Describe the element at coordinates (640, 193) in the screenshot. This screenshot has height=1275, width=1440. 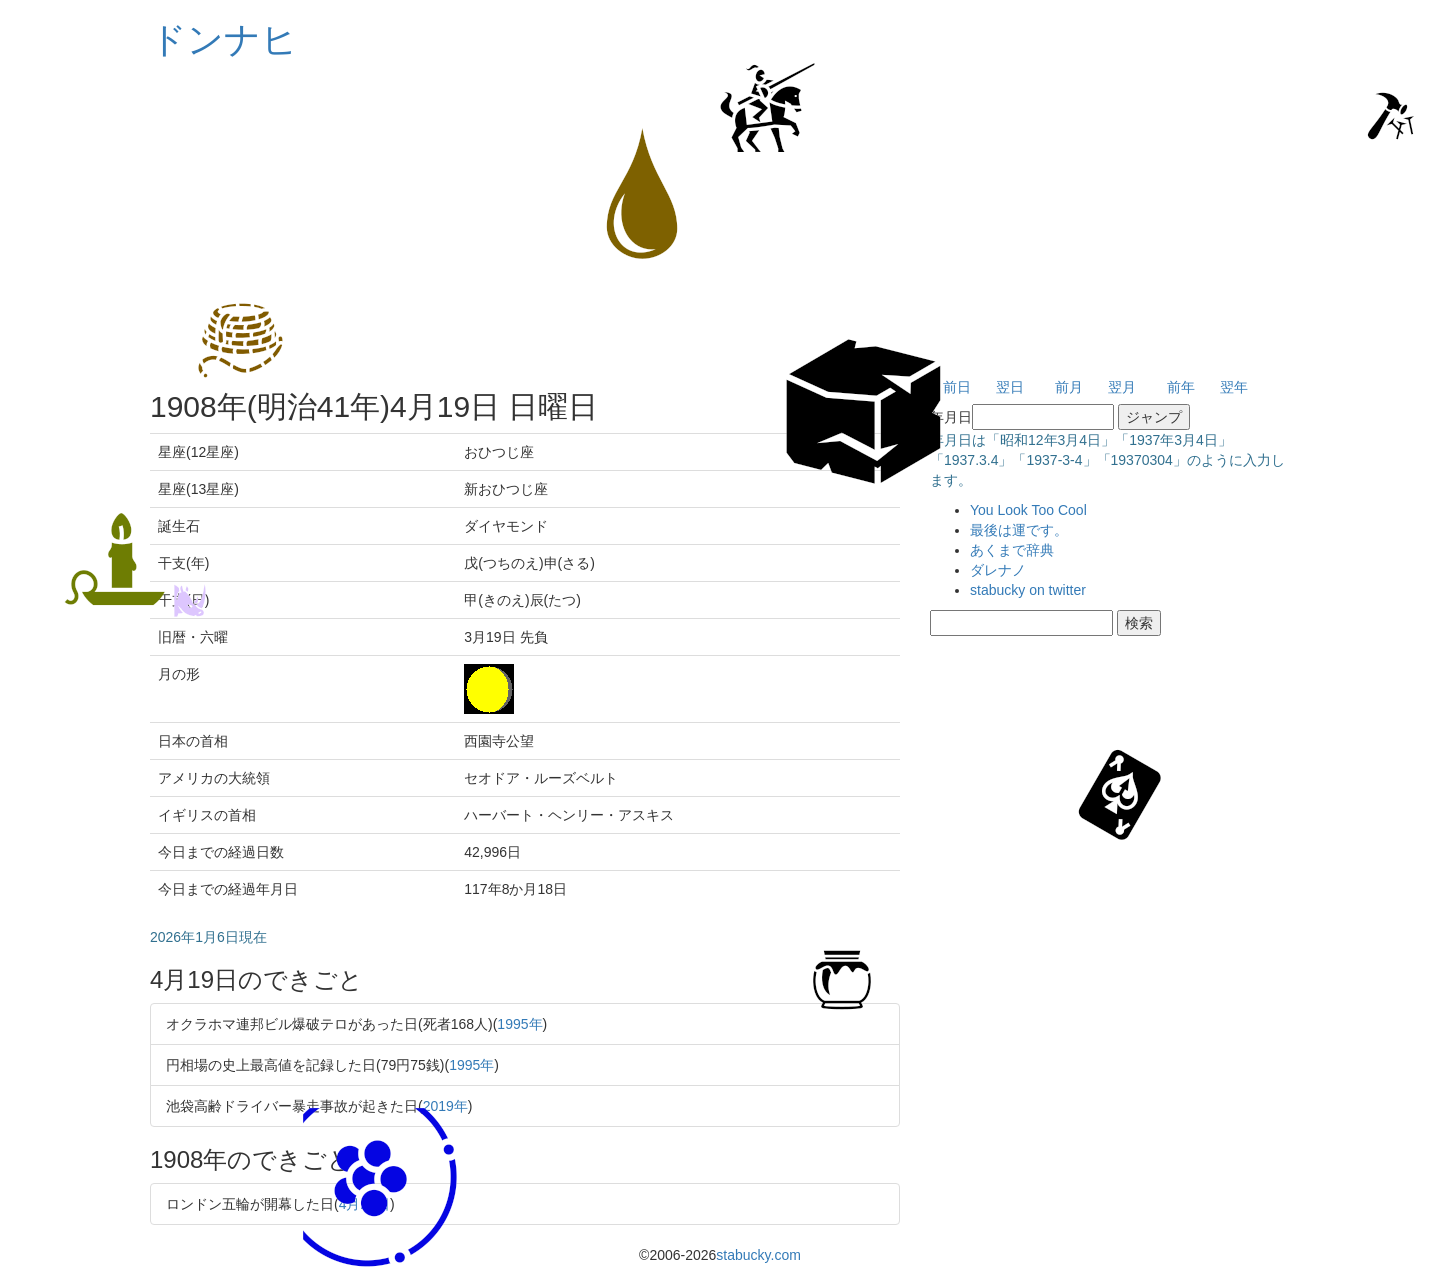
I see `indicates water or liquid-related feature` at that location.